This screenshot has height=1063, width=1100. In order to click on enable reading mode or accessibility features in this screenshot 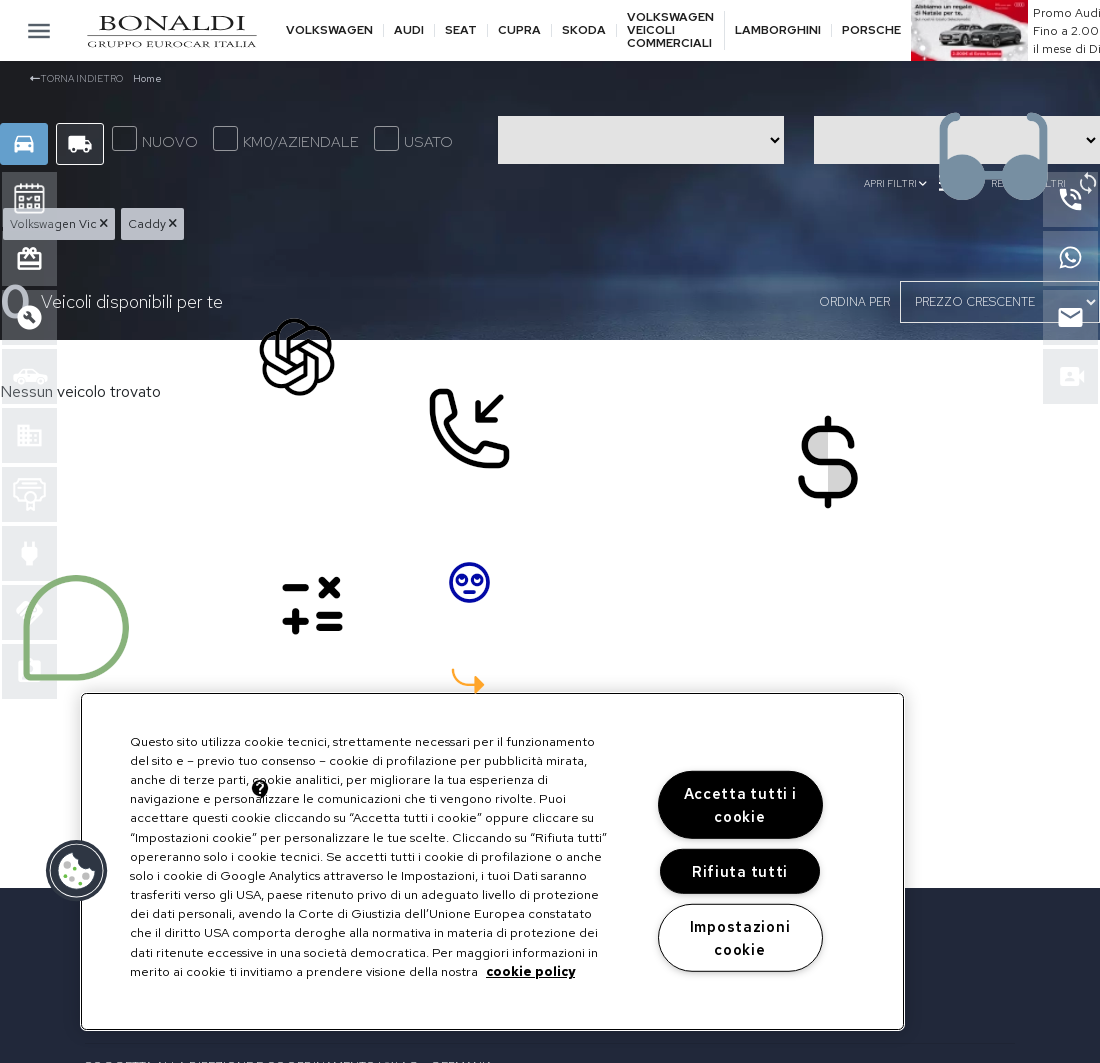, I will do `click(993, 158)`.